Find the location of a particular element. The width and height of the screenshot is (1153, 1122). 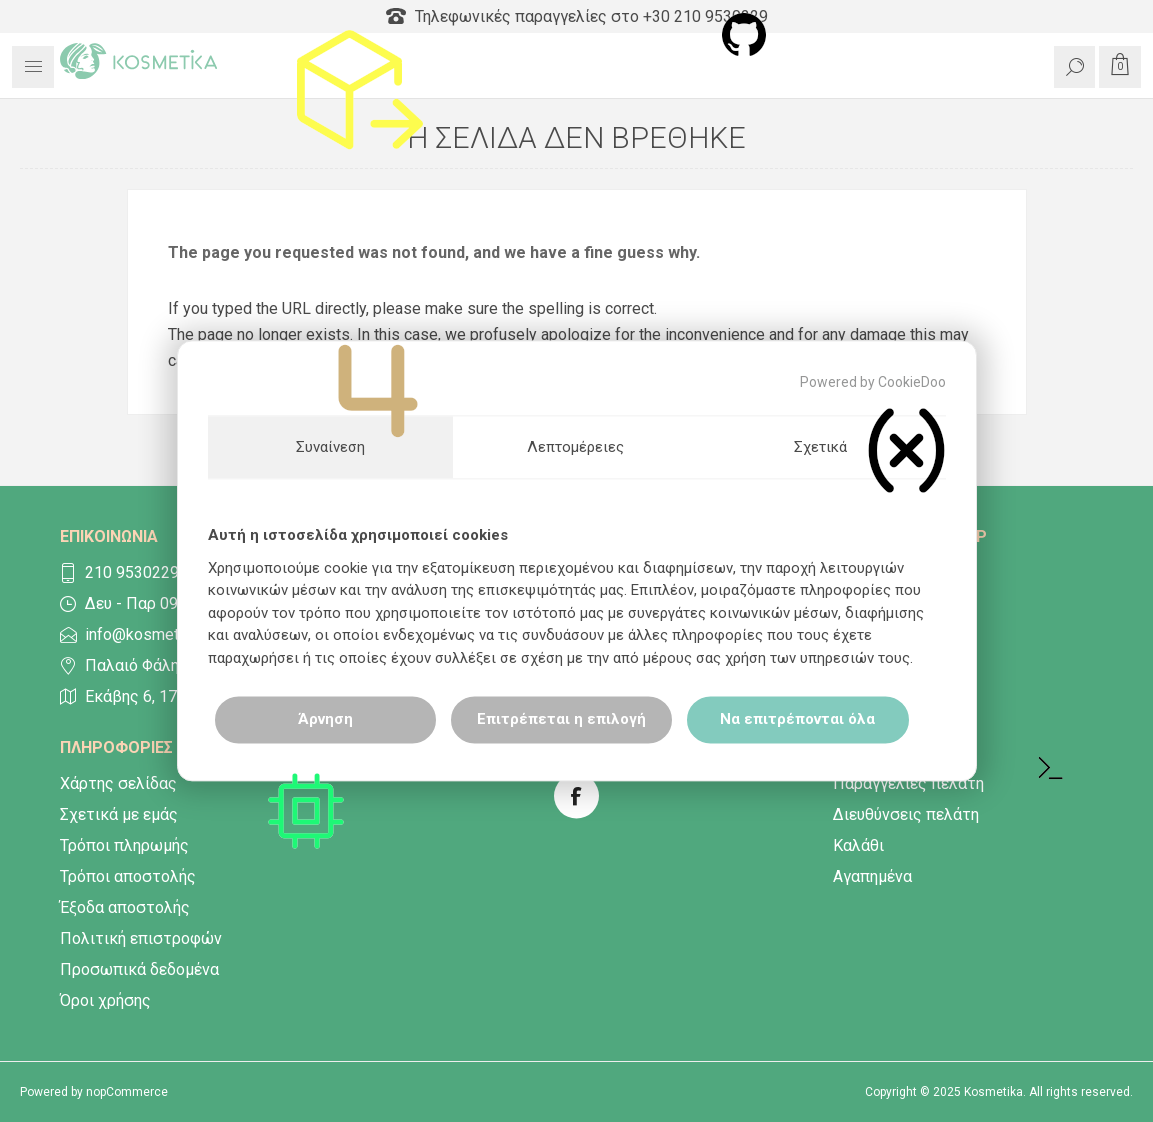

numeric indicator showing the number four is located at coordinates (378, 391).